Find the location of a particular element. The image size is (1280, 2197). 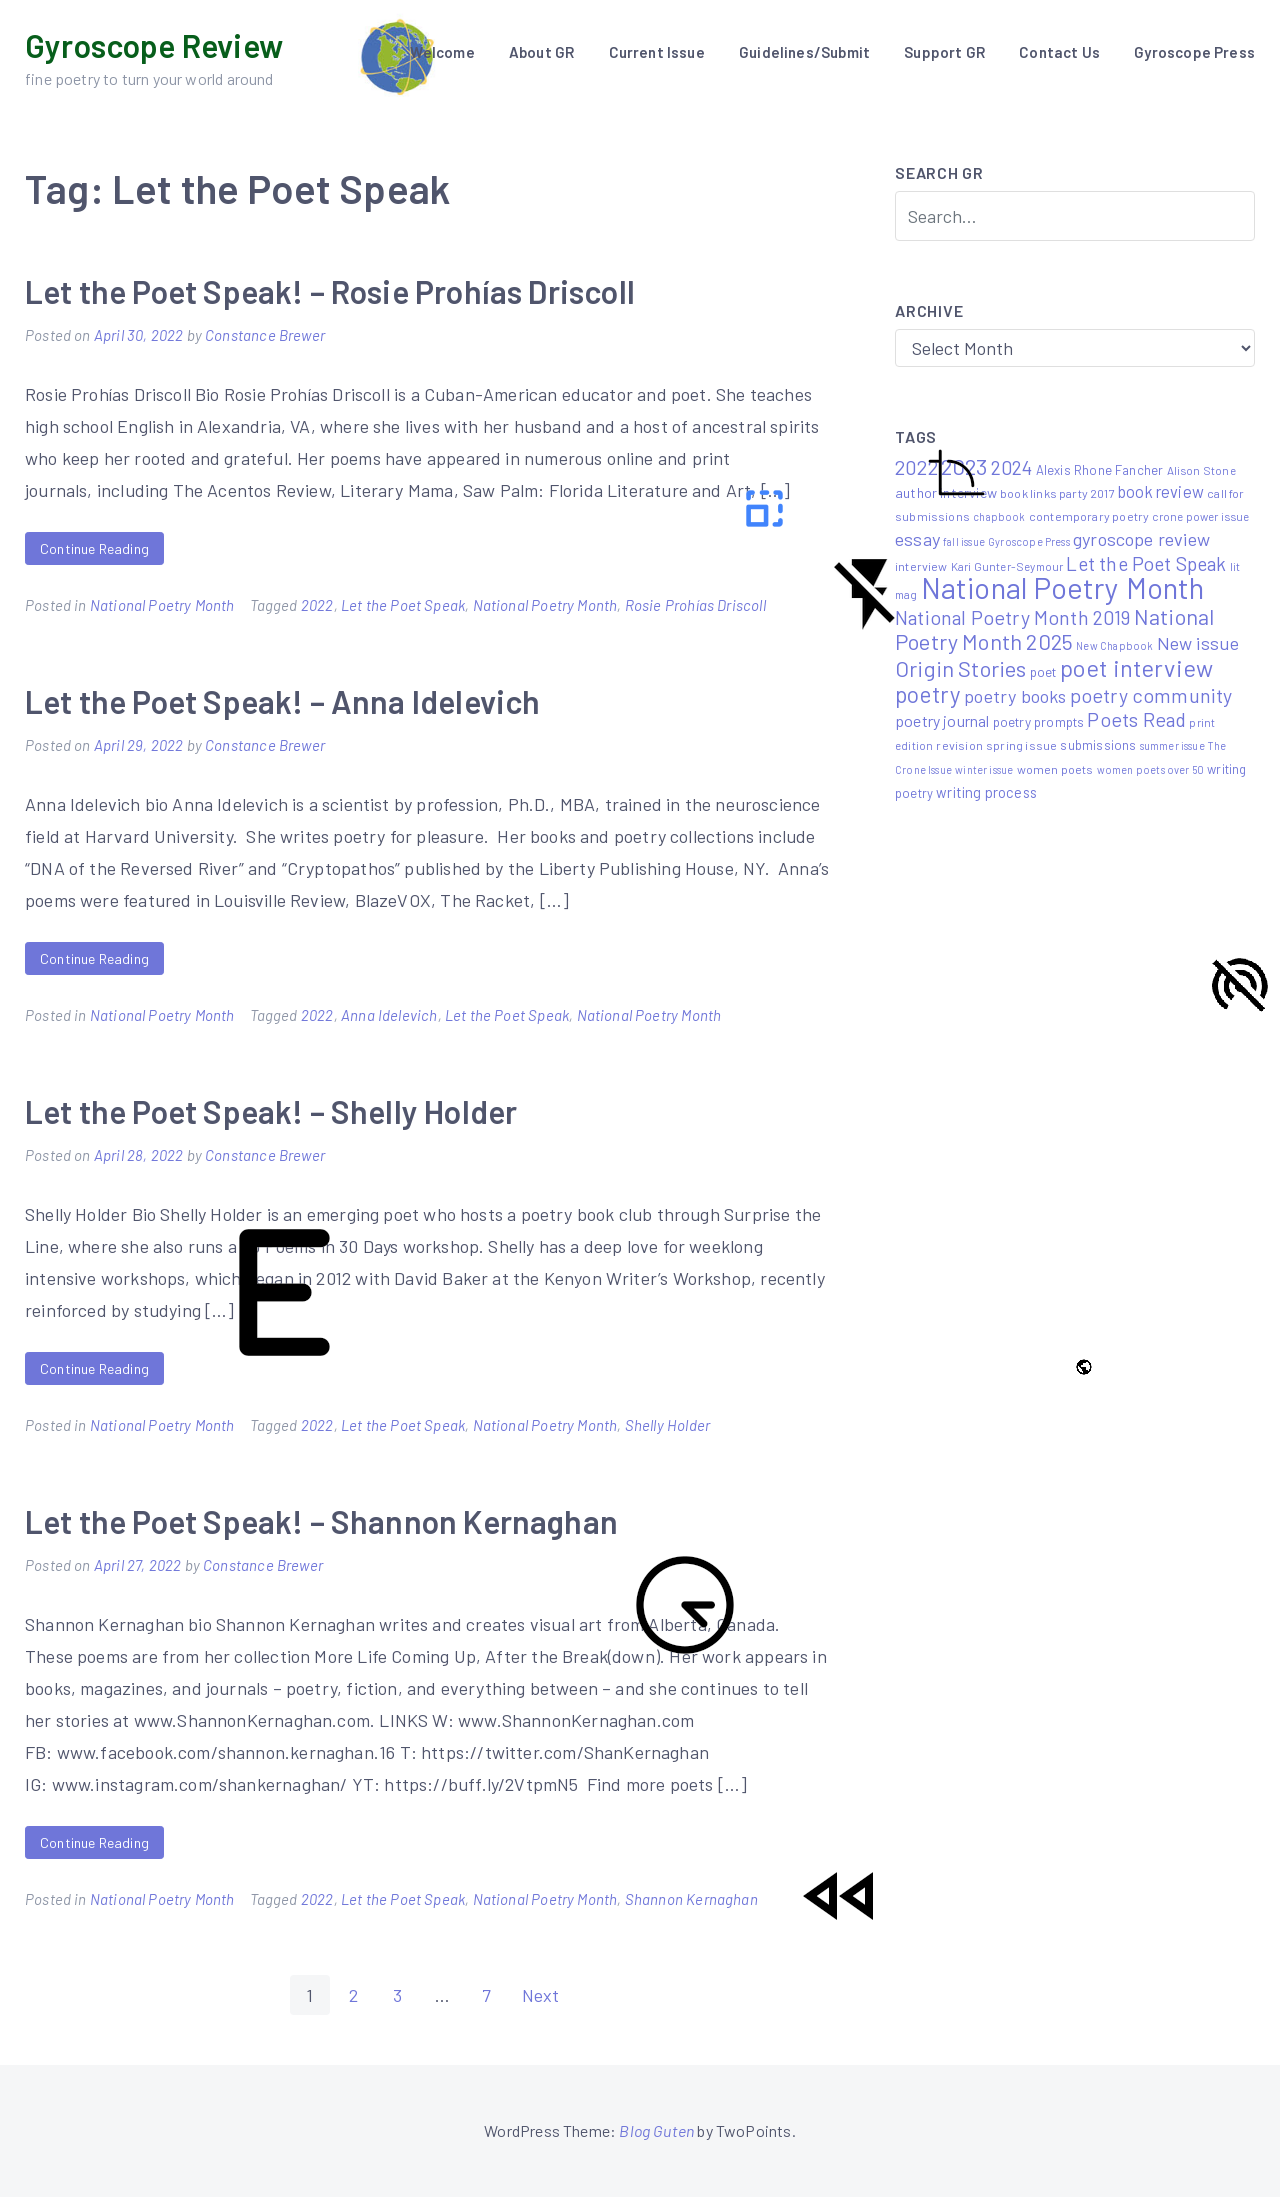

the letter "e" icon, typically used for alphabetical indexing or text formatting is located at coordinates (284, 1292).